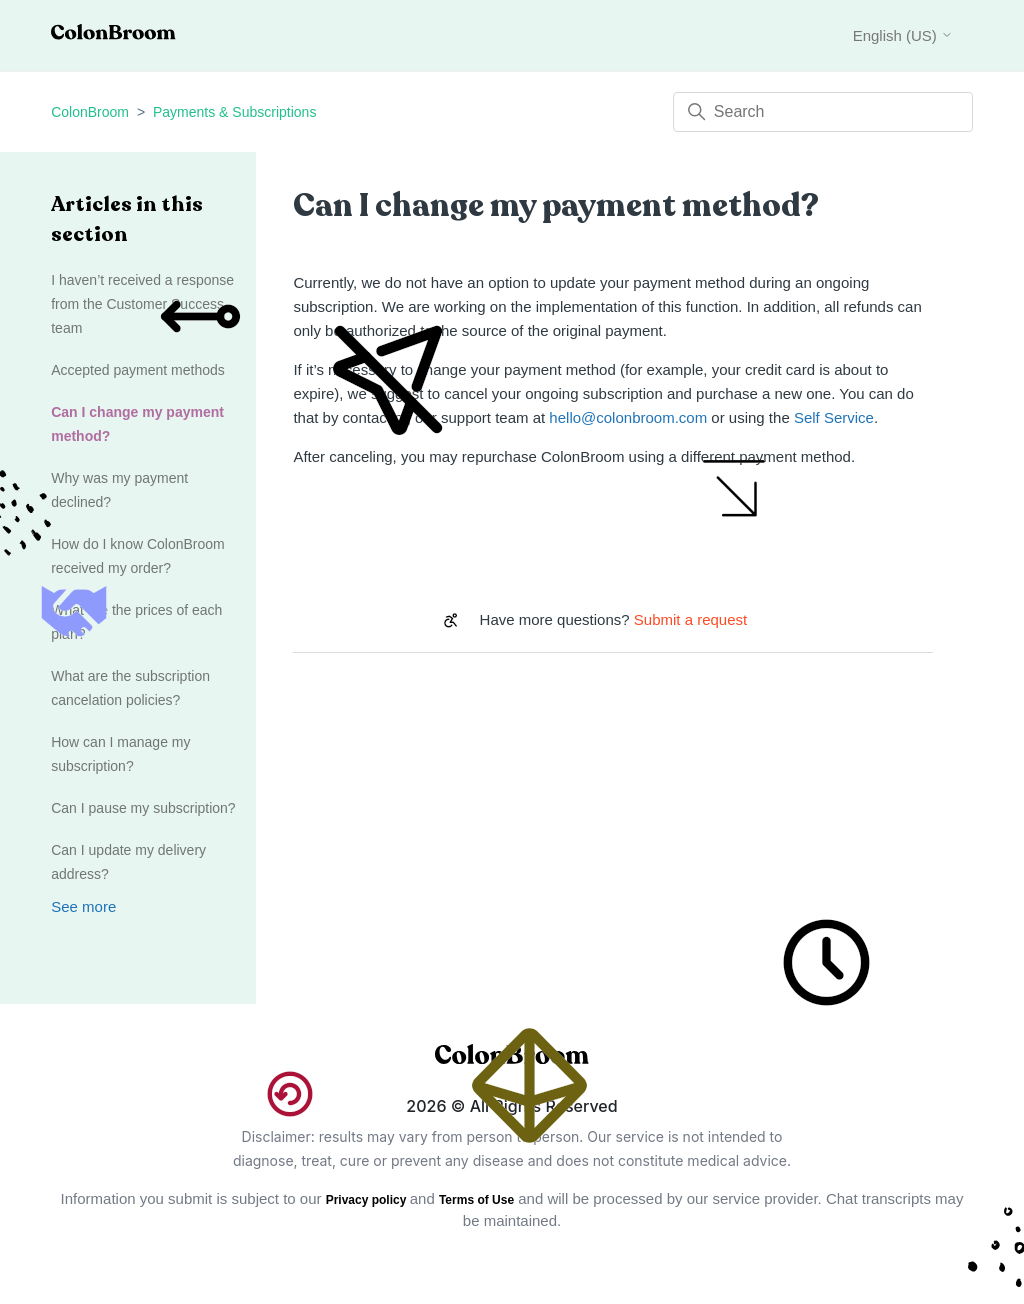 This screenshot has height=1304, width=1024. I want to click on indicates creative commons share-alike license, so click(290, 1094).